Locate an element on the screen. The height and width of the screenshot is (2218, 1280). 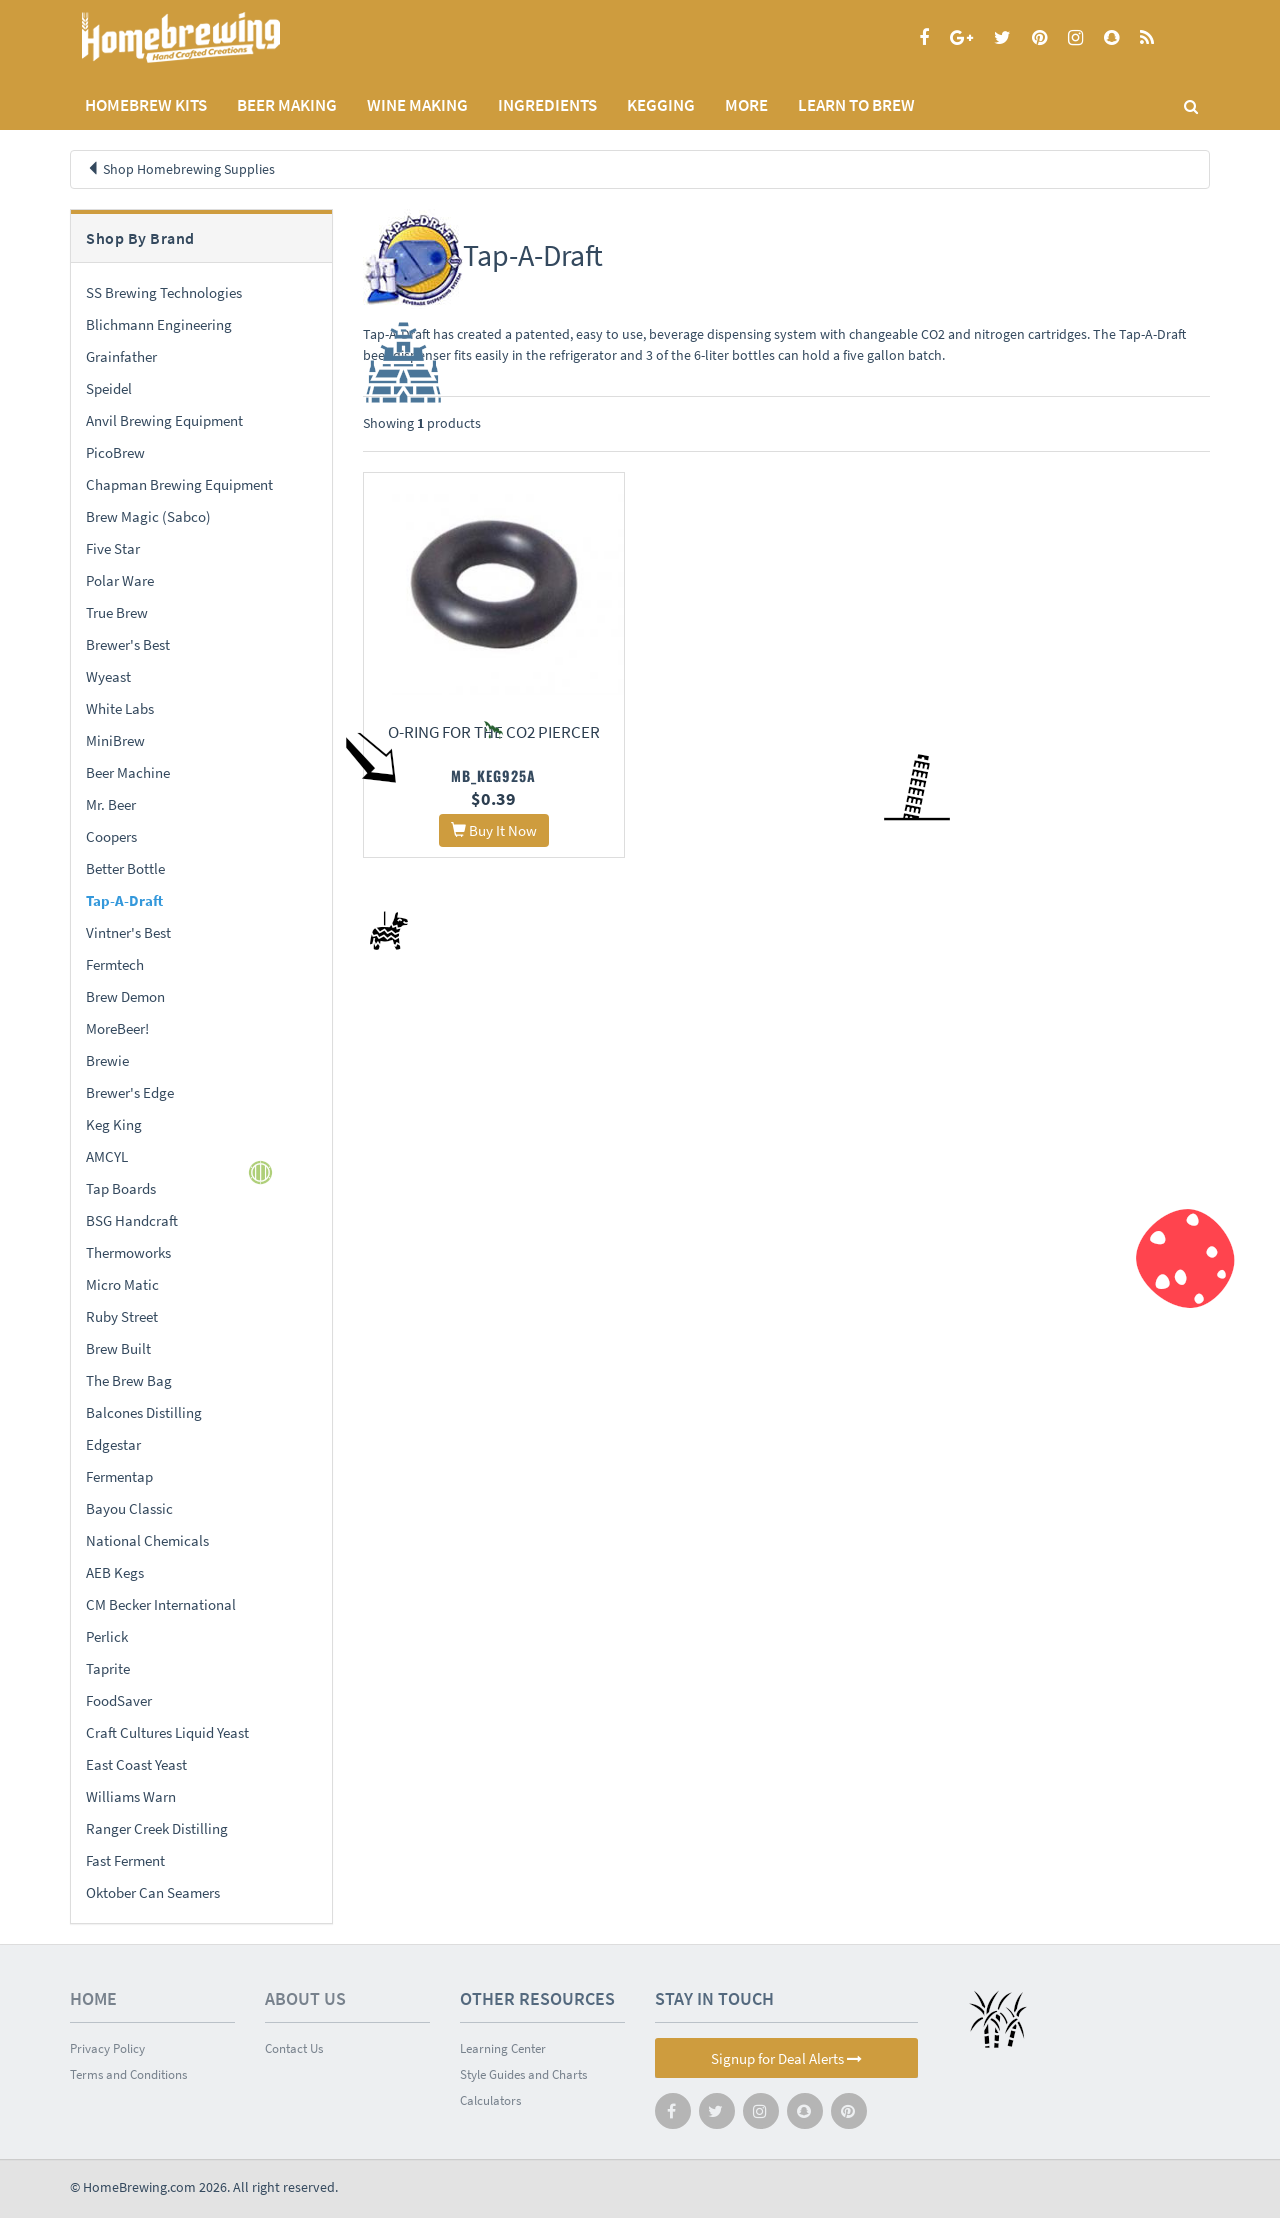
view Italian landmarks or attractions is located at coordinates (917, 787).